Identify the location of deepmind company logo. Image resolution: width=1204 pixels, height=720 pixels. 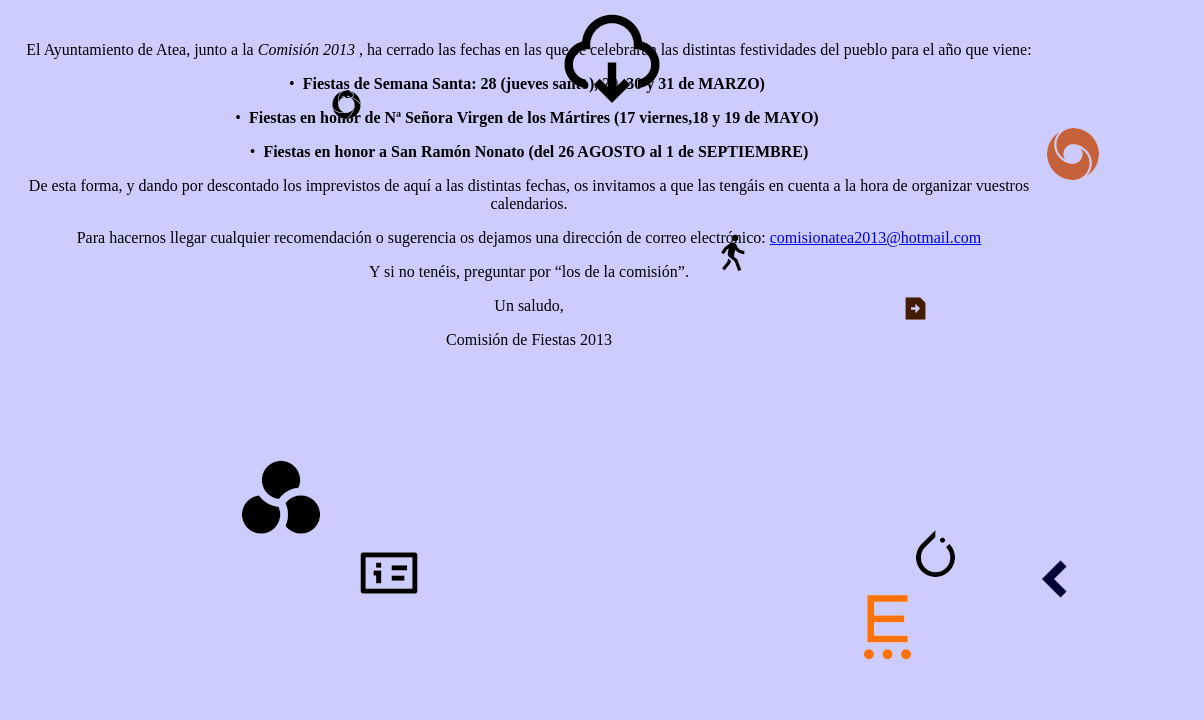
(1073, 154).